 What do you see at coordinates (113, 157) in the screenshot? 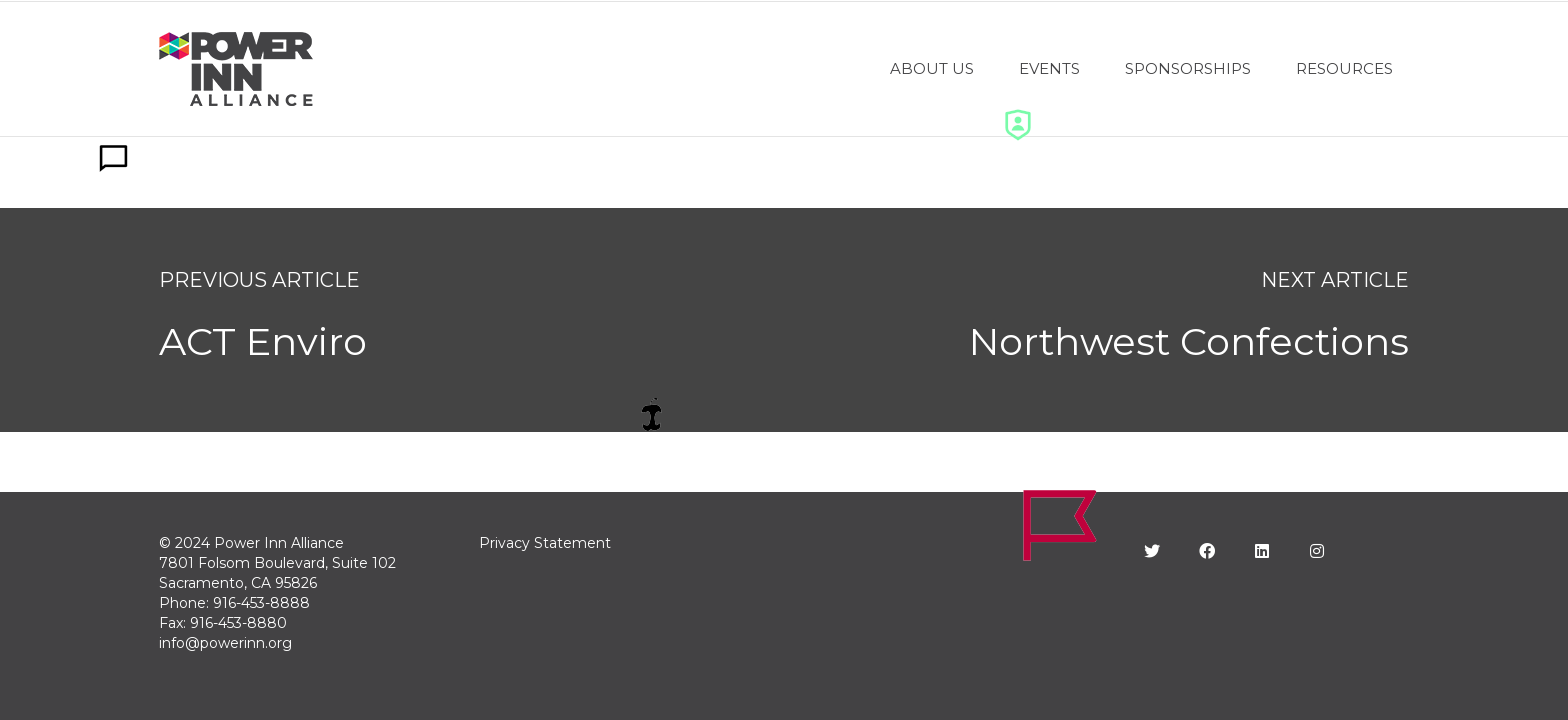
I see `open chat or messaging` at bounding box center [113, 157].